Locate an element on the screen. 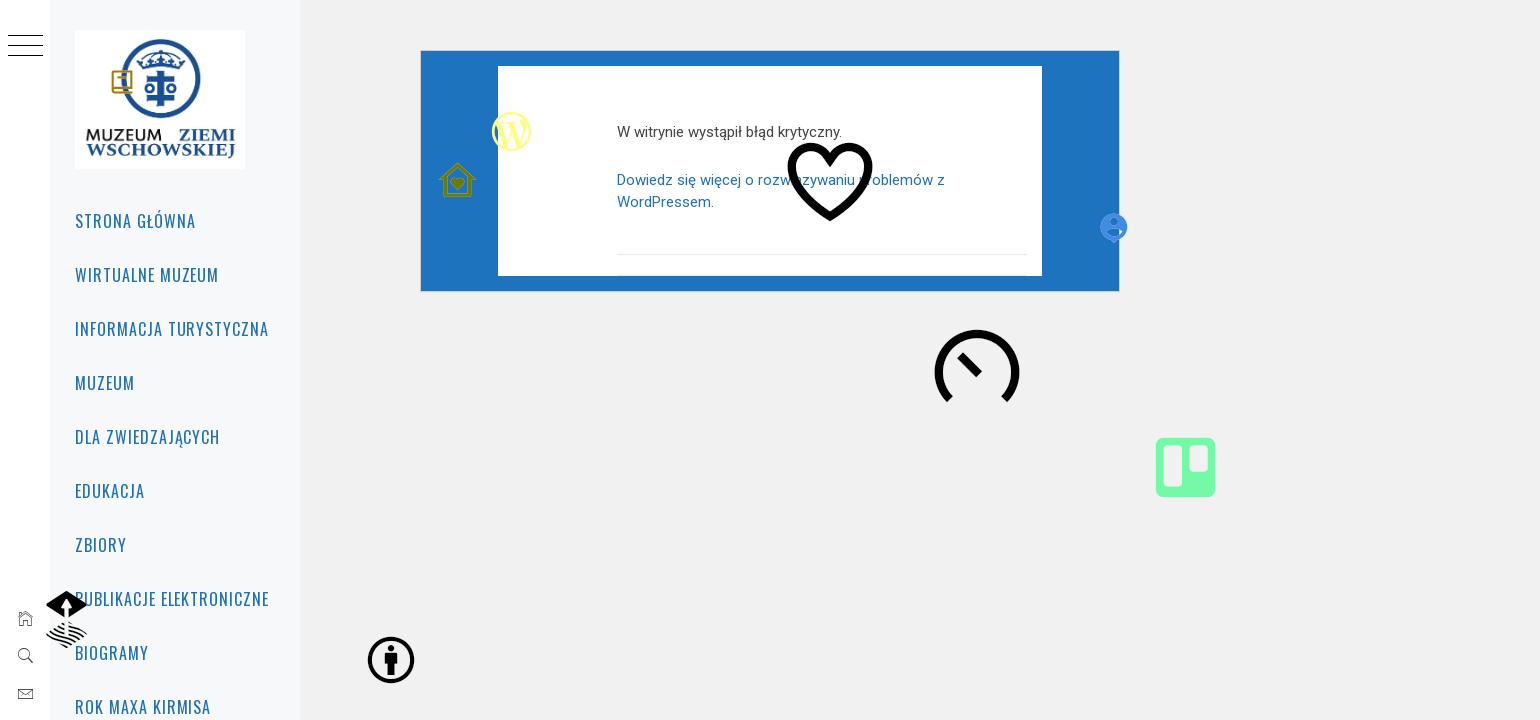 Image resolution: width=1540 pixels, height=720 pixels. reduce playback speed is located at coordinates (977, 368).